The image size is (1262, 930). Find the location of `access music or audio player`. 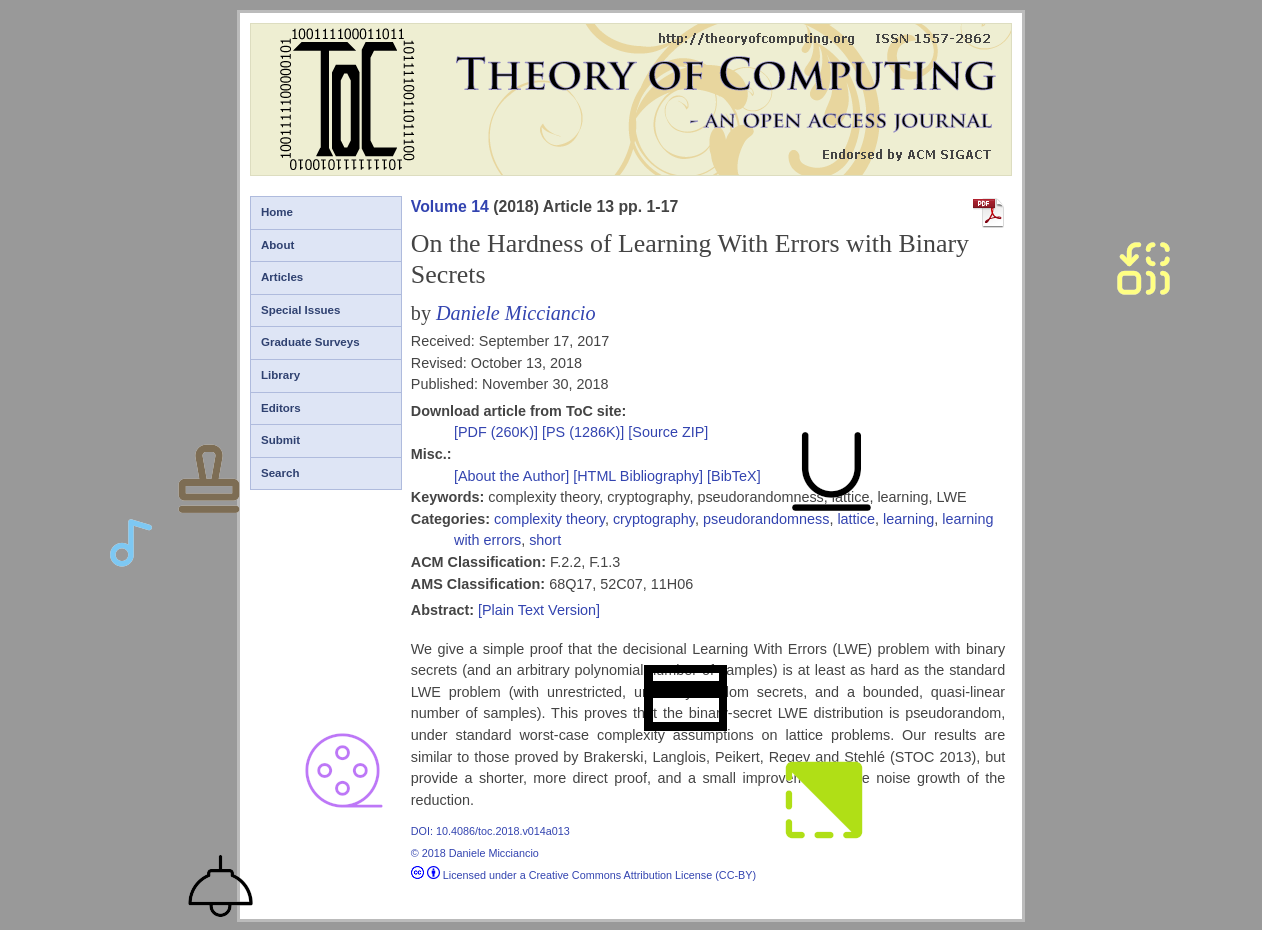

access music or audio player is located at coordinates (131, 542).